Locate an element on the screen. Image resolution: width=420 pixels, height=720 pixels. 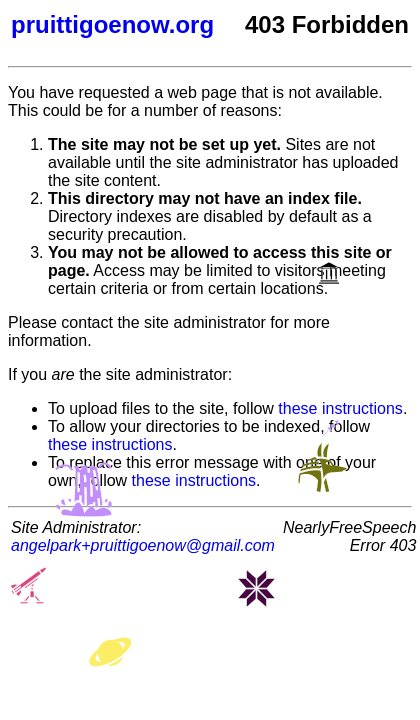
access space or astronomy-themed content is located at coordinates (110, 652).